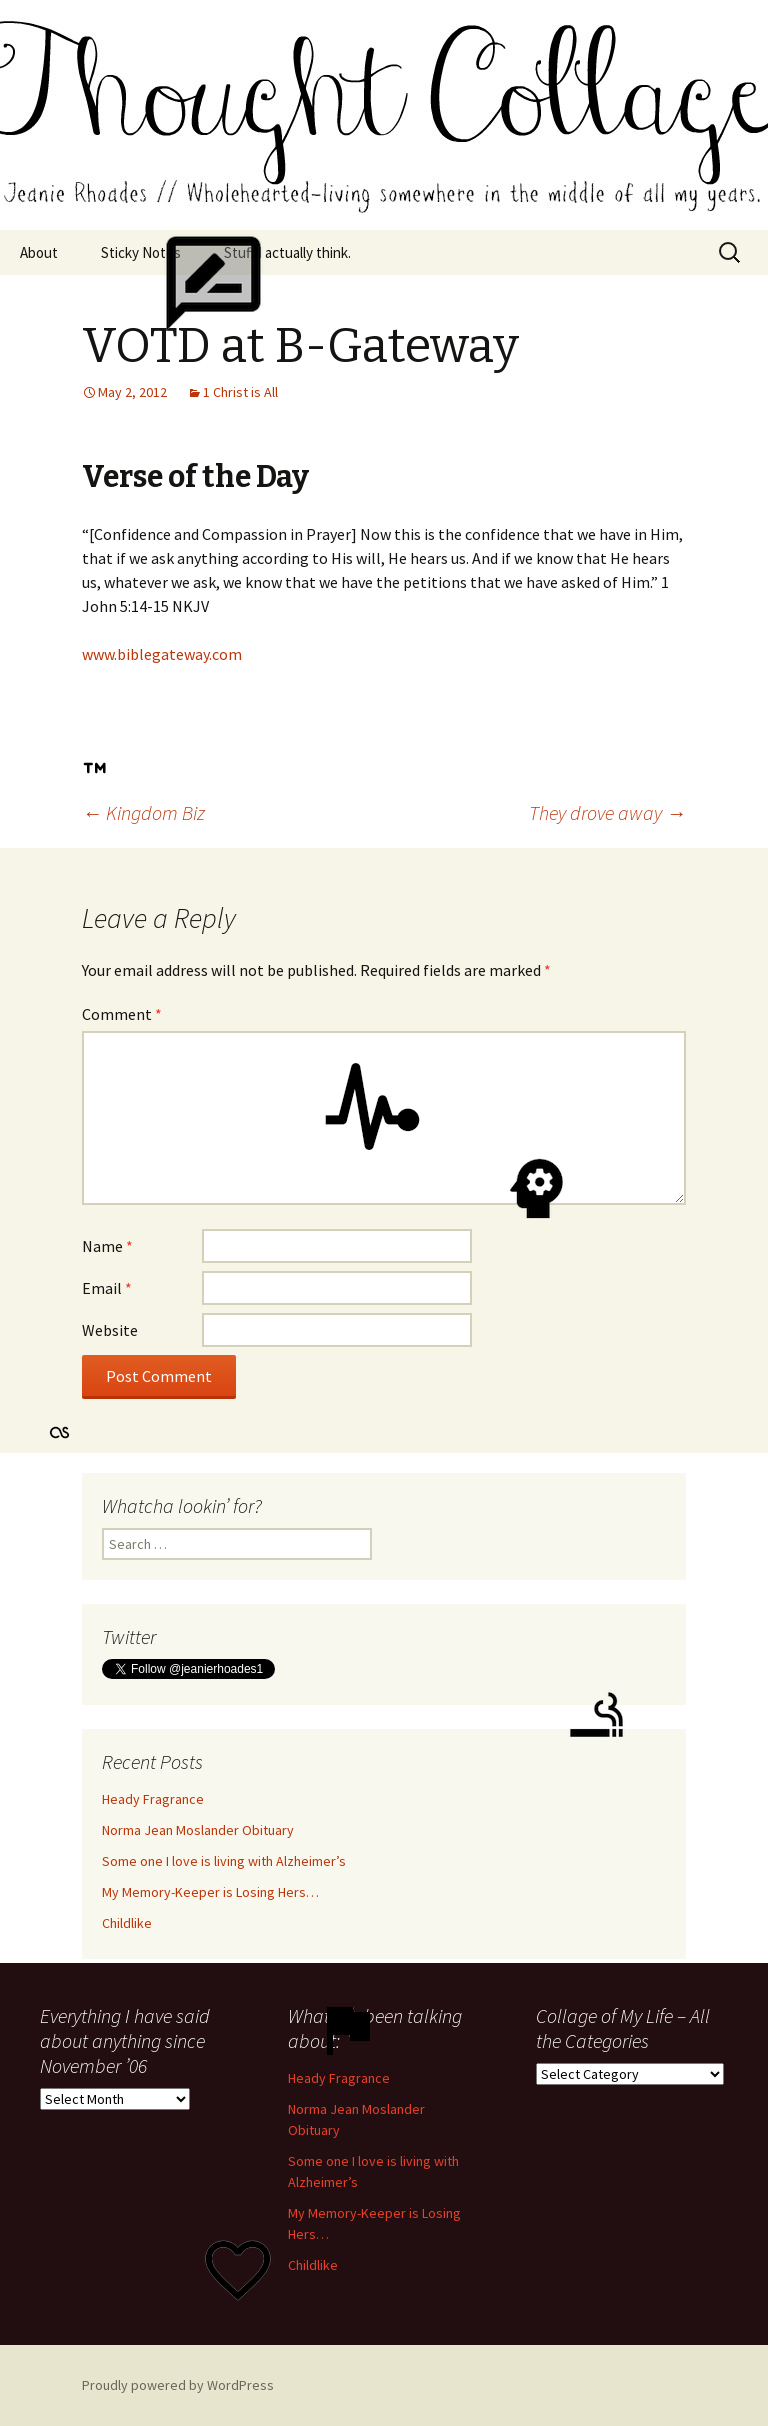 This screenshot has width=768, height=2426. I want to click on access mental health or psychology features, so click(536, 1188).